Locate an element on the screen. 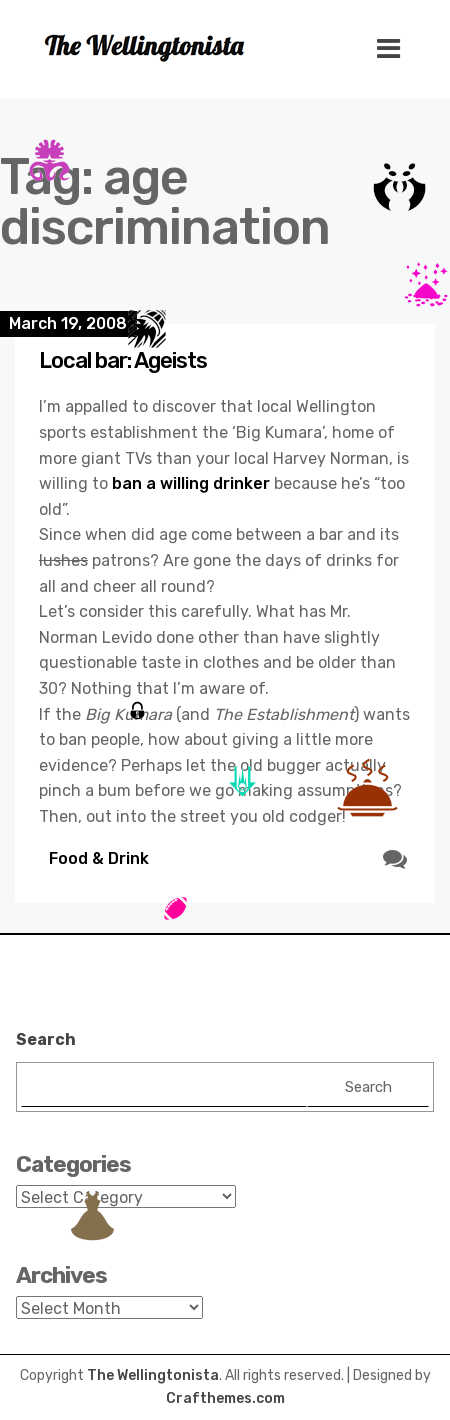  lock or secure this item is located at coordinates (137, 710).